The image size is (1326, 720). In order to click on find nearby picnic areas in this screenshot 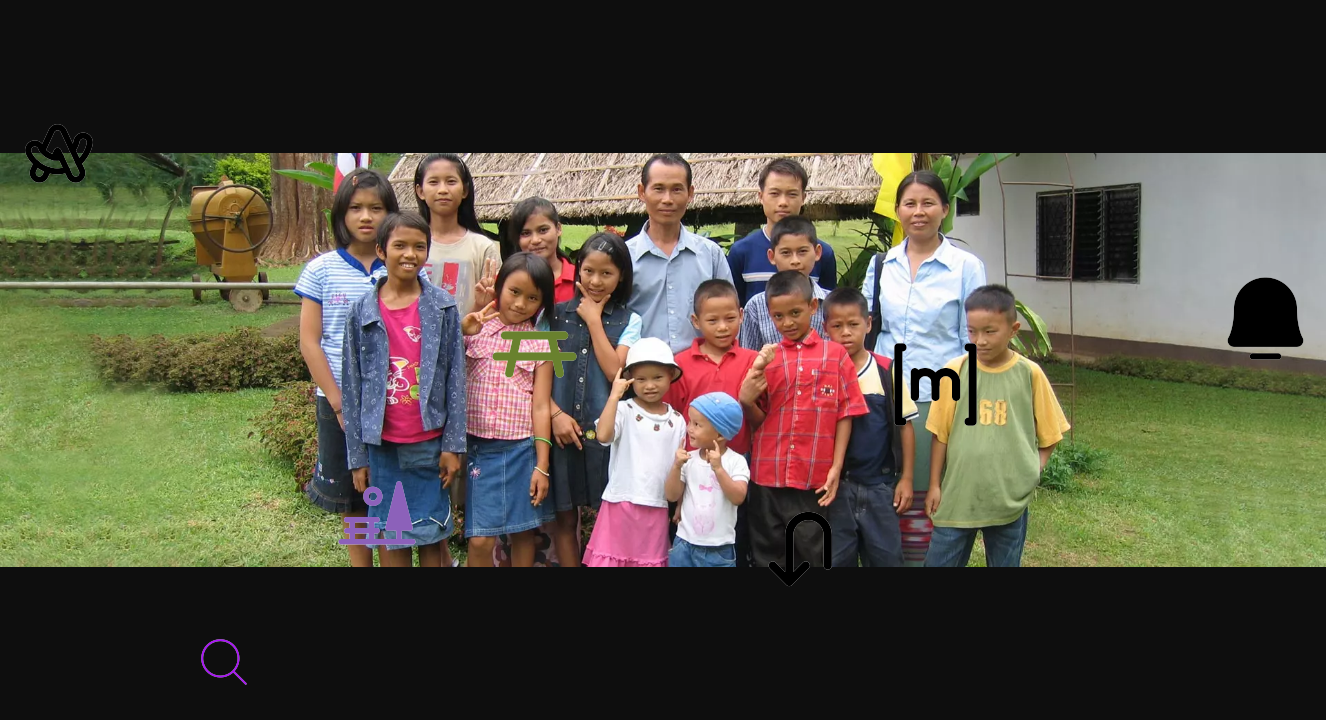, I will do `click(534, 356)`.